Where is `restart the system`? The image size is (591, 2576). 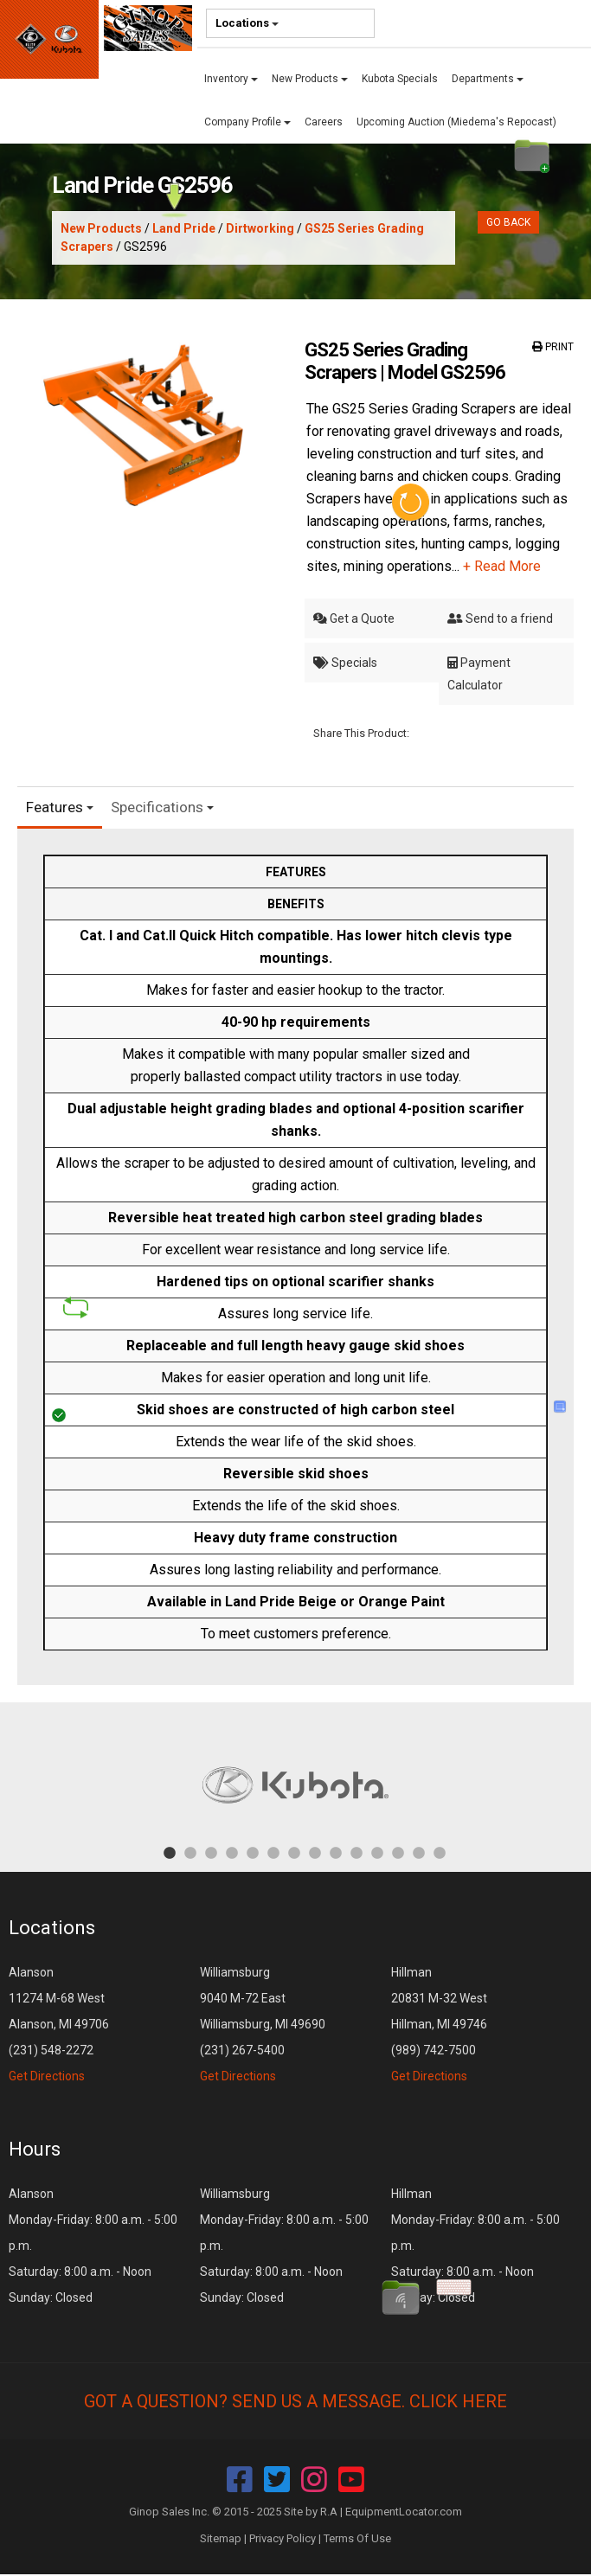
restart the system is located at coordinates (411, 503).